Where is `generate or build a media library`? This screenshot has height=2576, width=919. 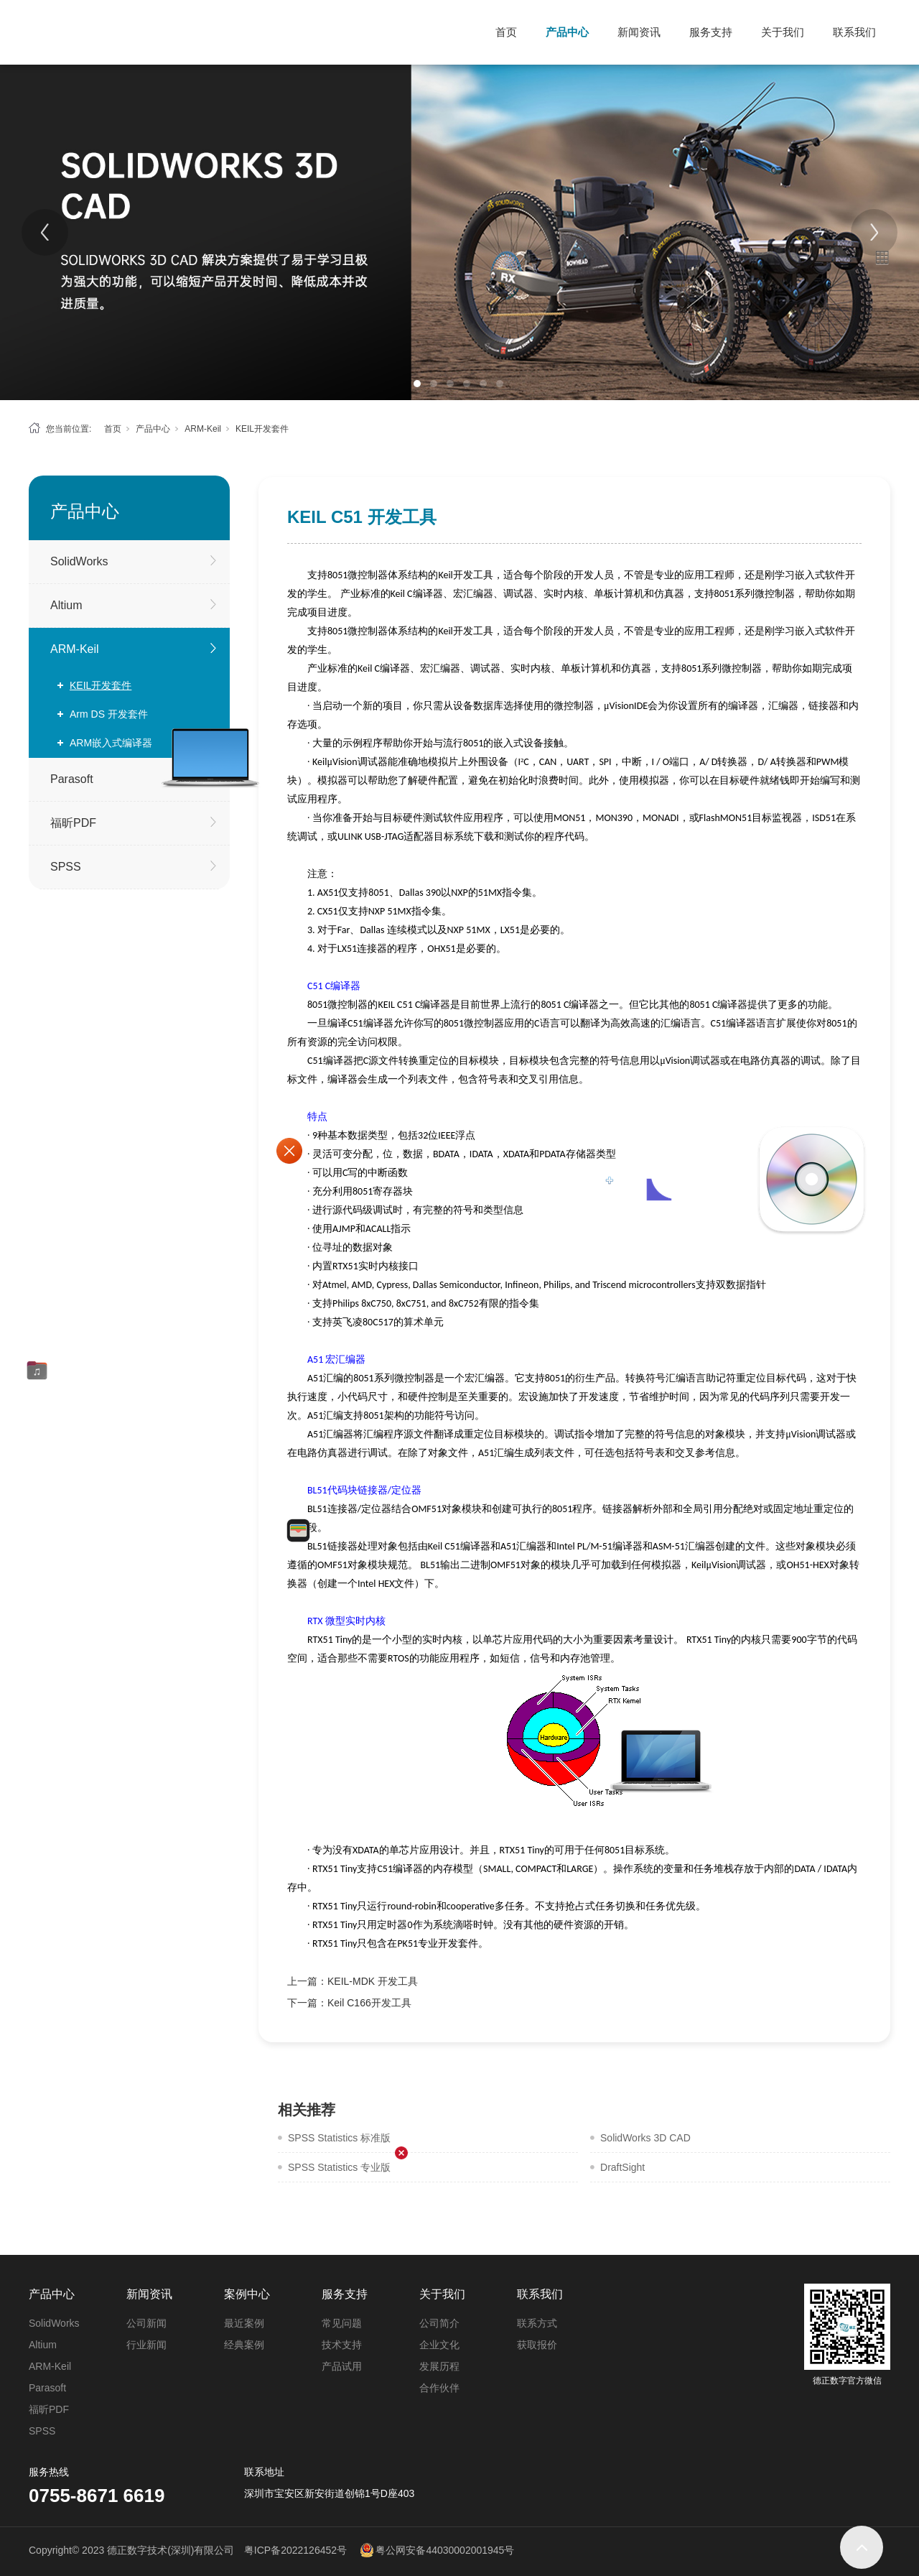 generate or build a media library is located at coordinates (676, 1174).